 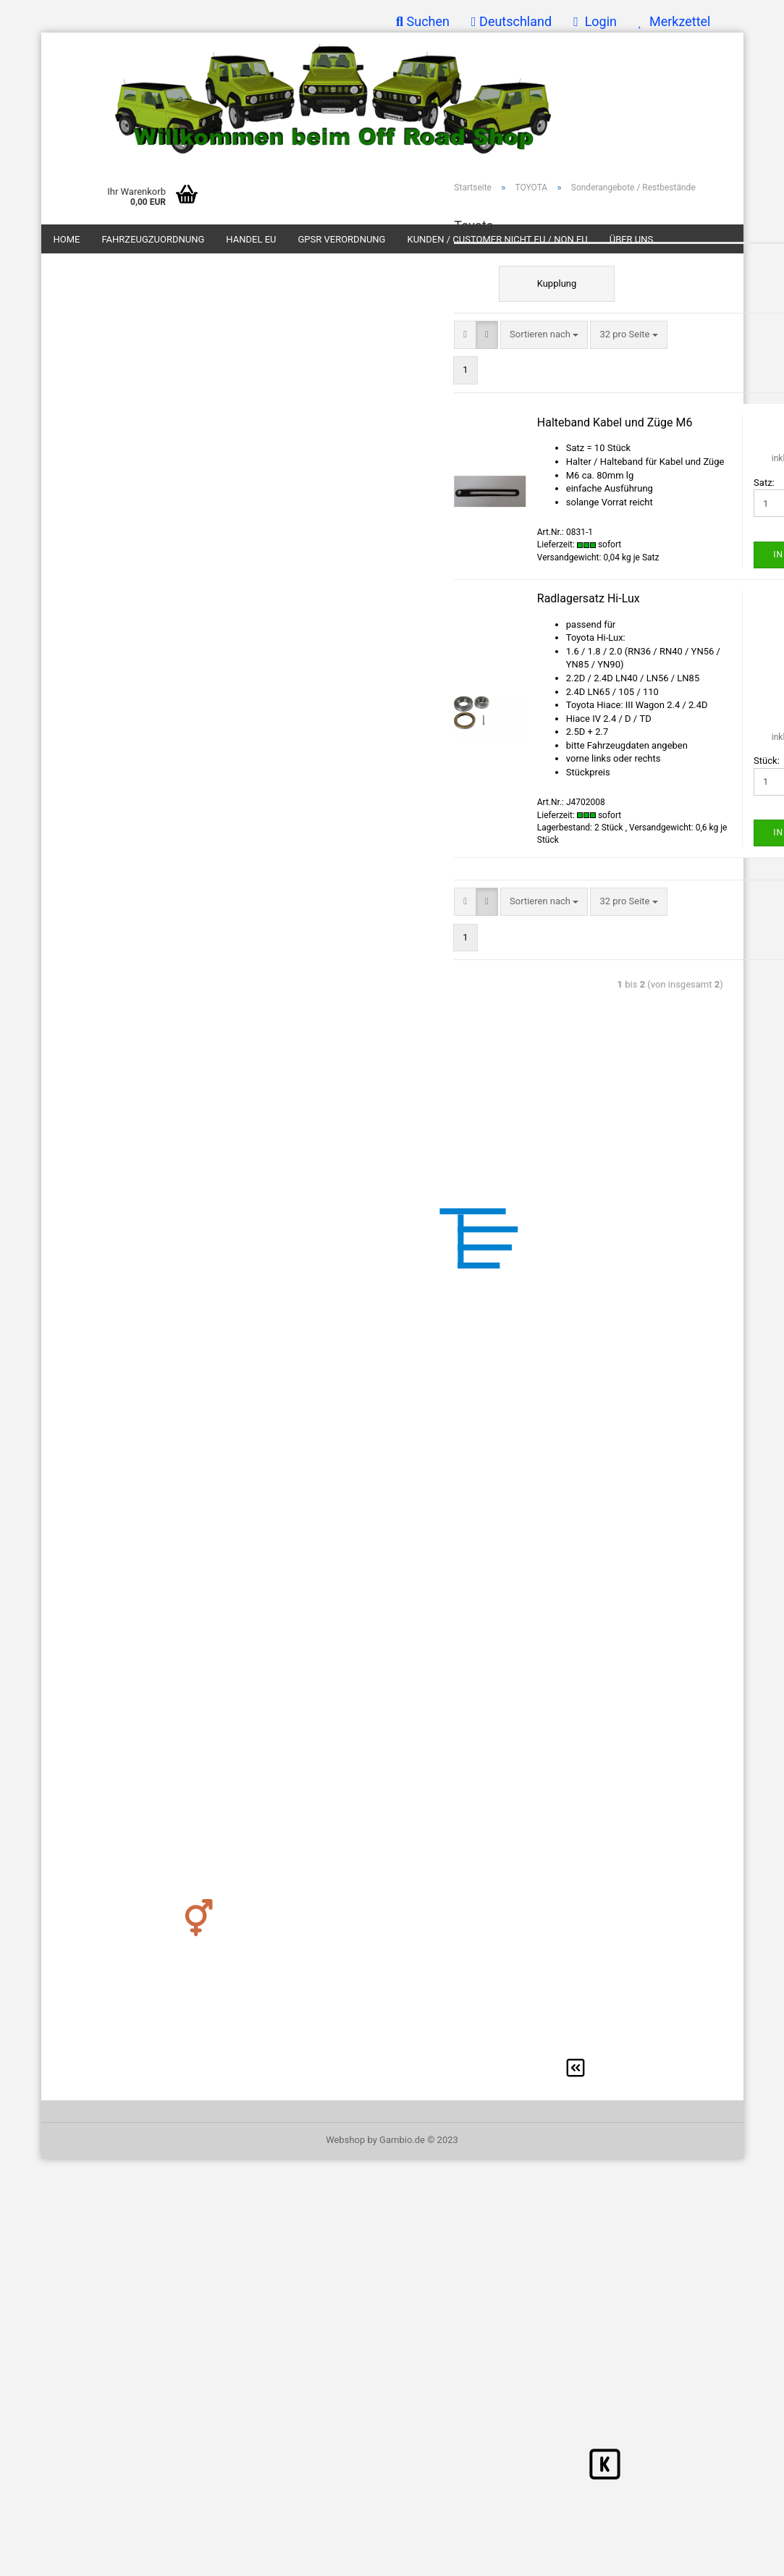 What do you see at coordinates (481, 1238) in the screenshot?
I see `view file explorer tree structure` at bounding box center [481, 1238].